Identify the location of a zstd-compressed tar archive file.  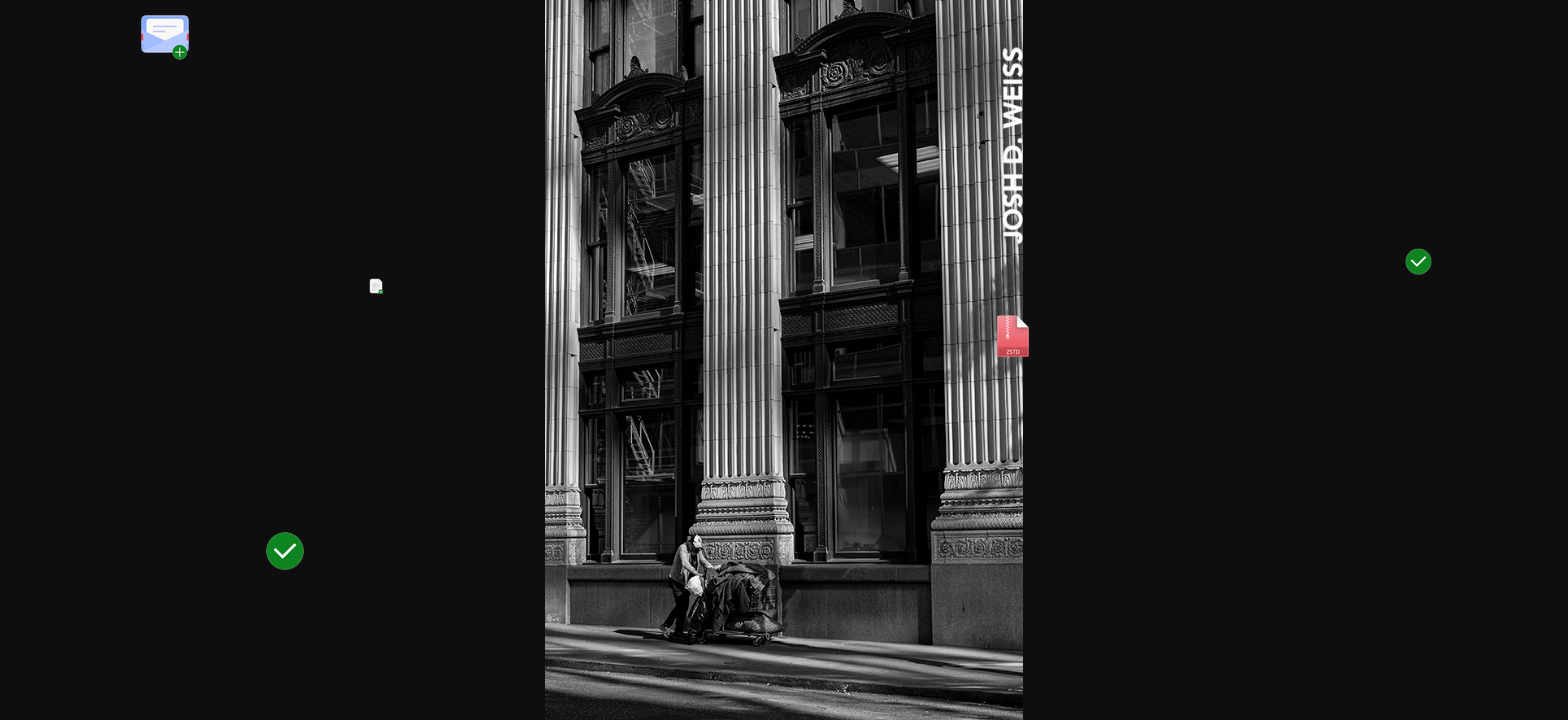
(1013, 337).